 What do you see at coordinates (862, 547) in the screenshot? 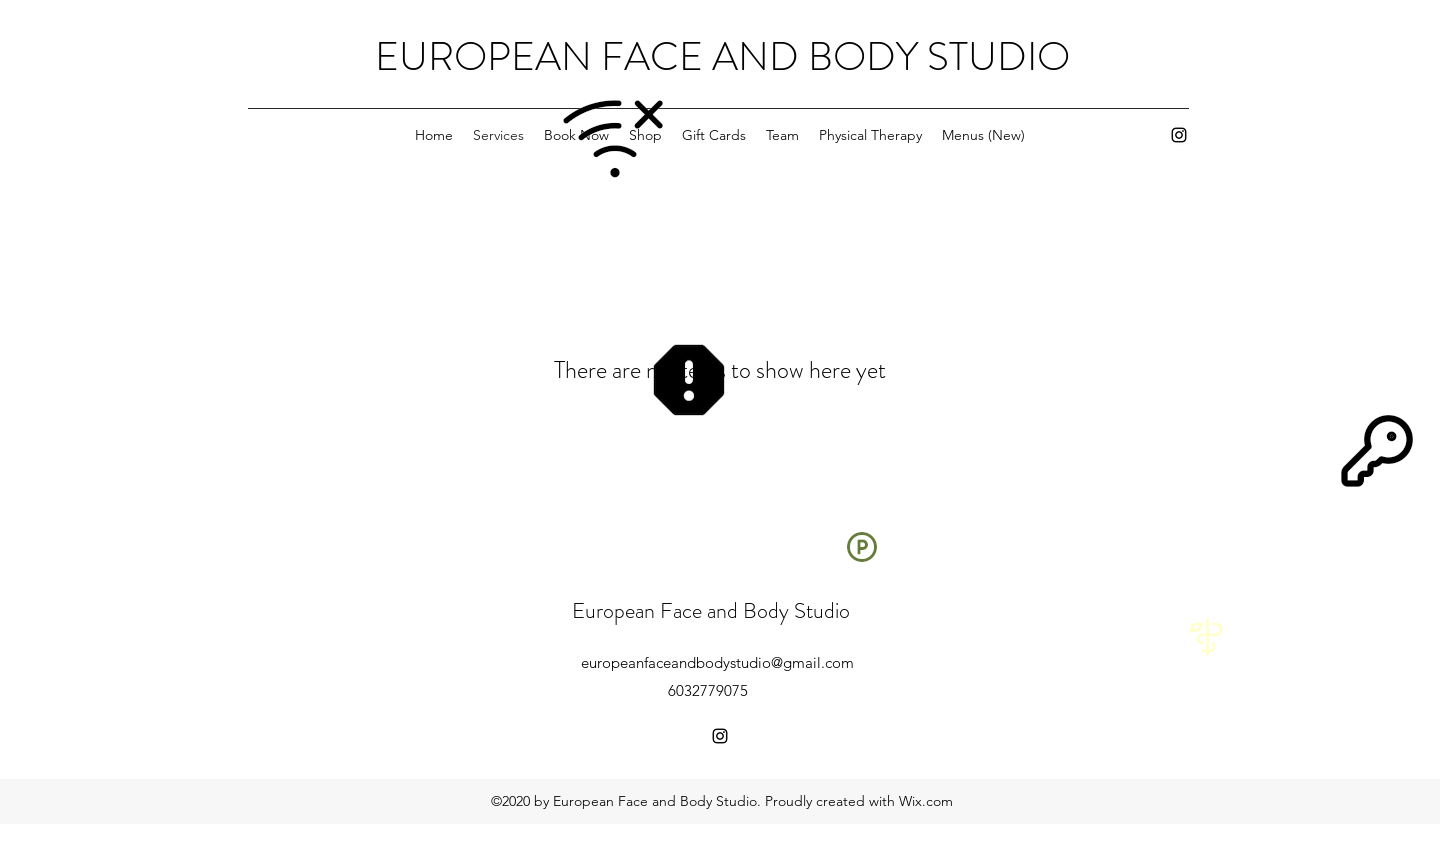
I see `dry clean with perchloroethylene solvent` at bounding box center [862, 547].